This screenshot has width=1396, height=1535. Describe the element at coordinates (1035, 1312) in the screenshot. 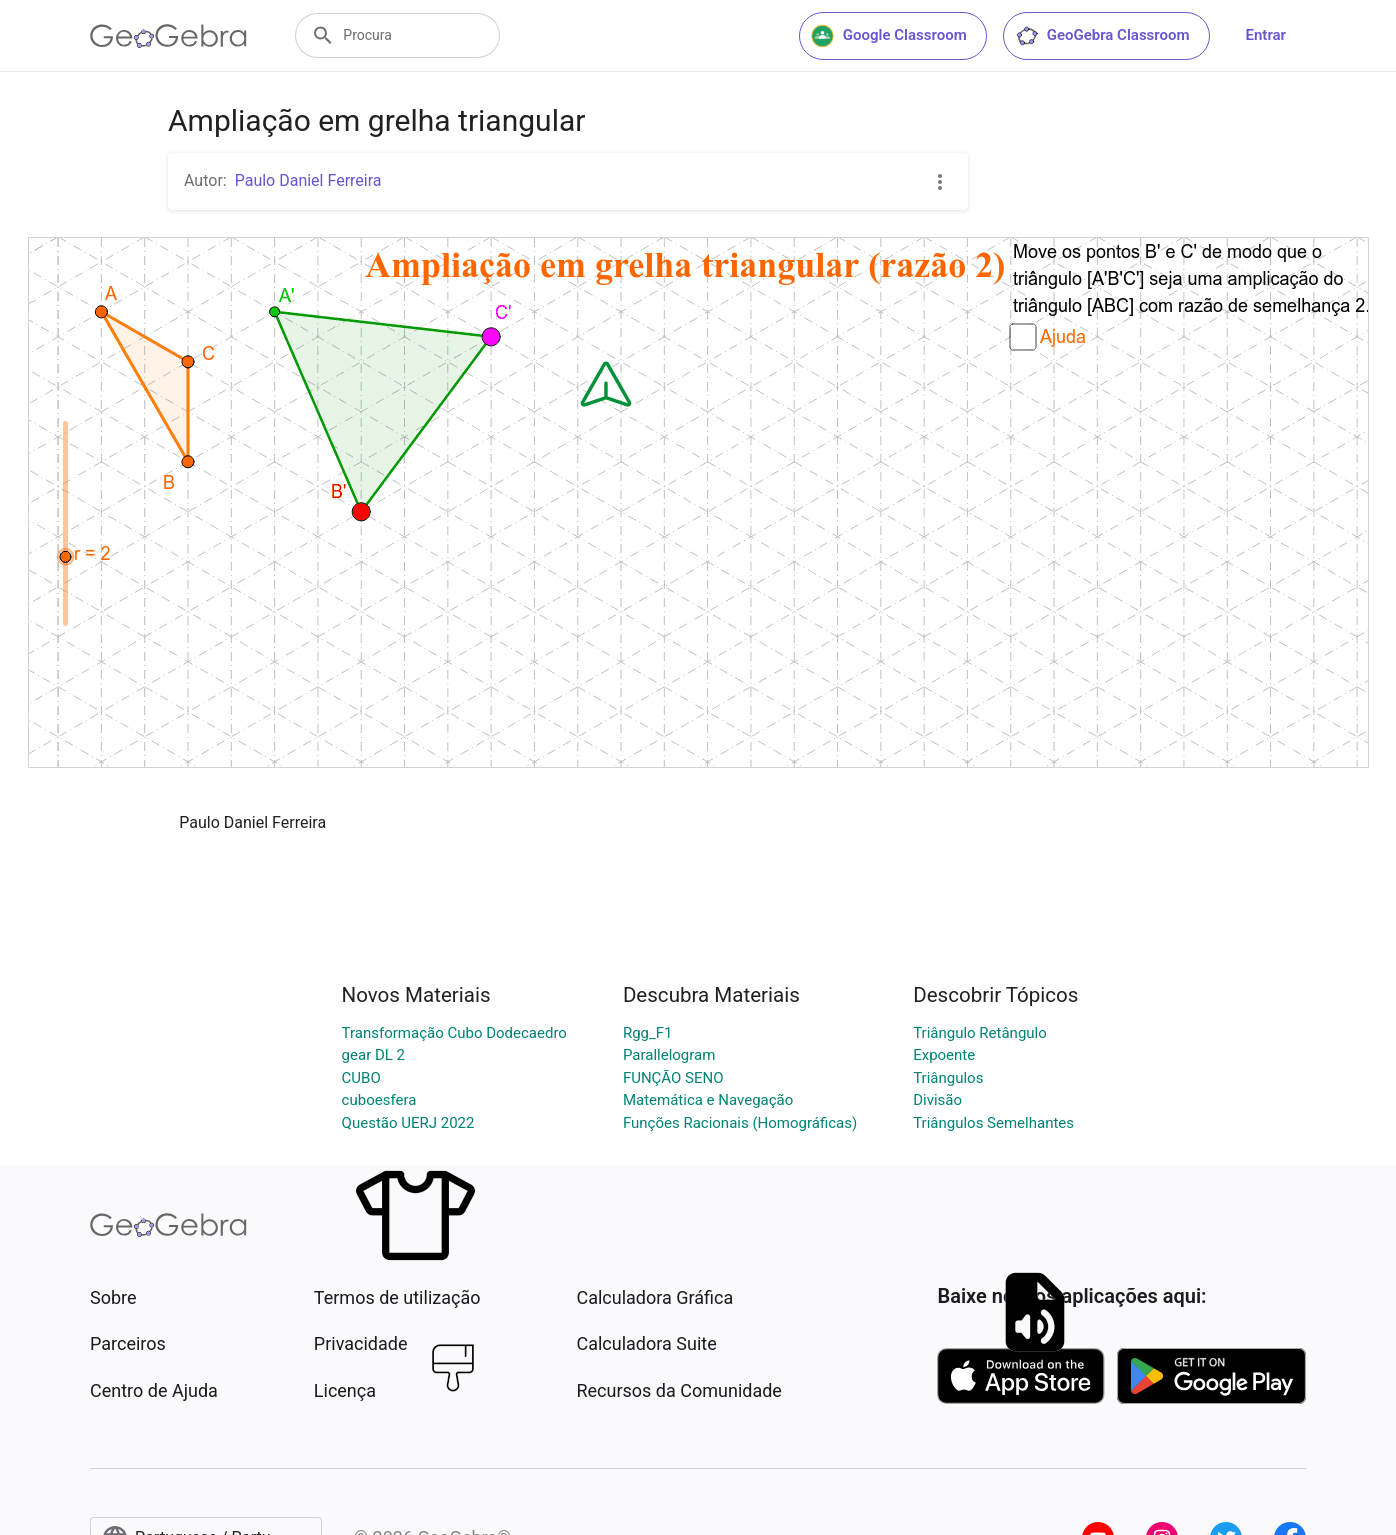

I see `open an audio file` at that location.